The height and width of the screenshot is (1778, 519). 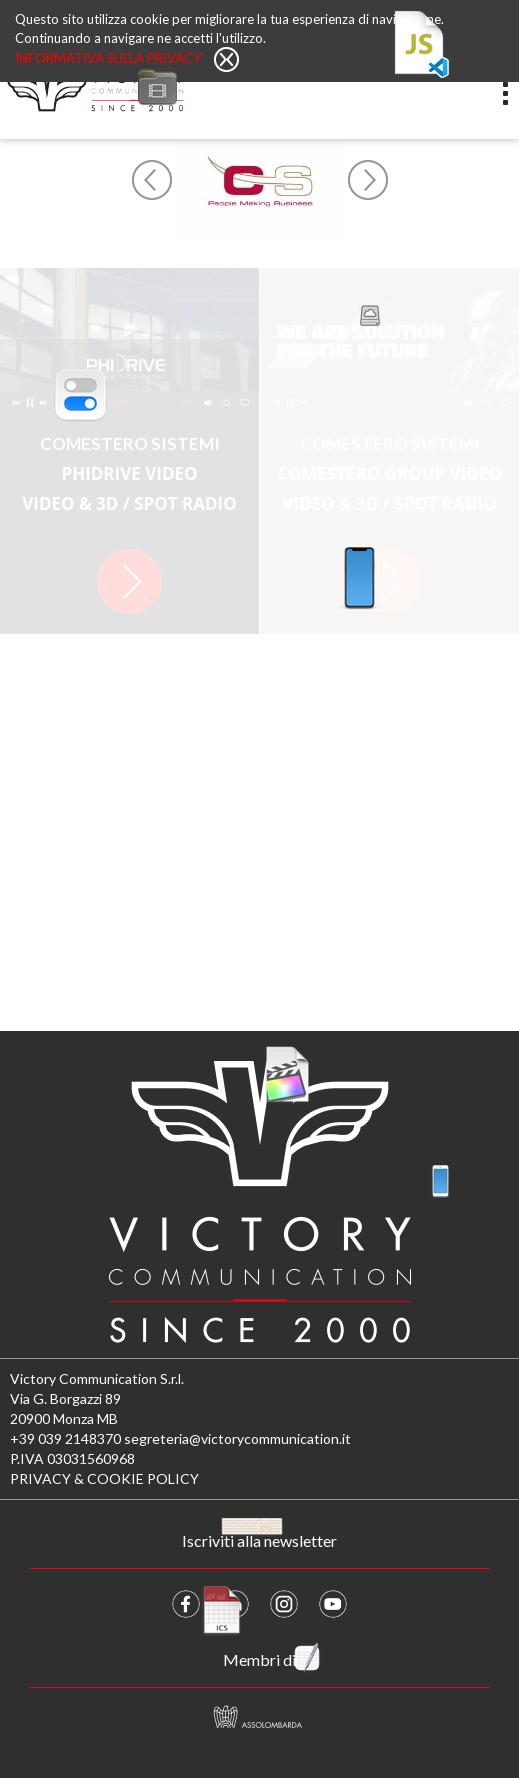 I want to click on view connected iPhone device, so click(x=440, y=1181).